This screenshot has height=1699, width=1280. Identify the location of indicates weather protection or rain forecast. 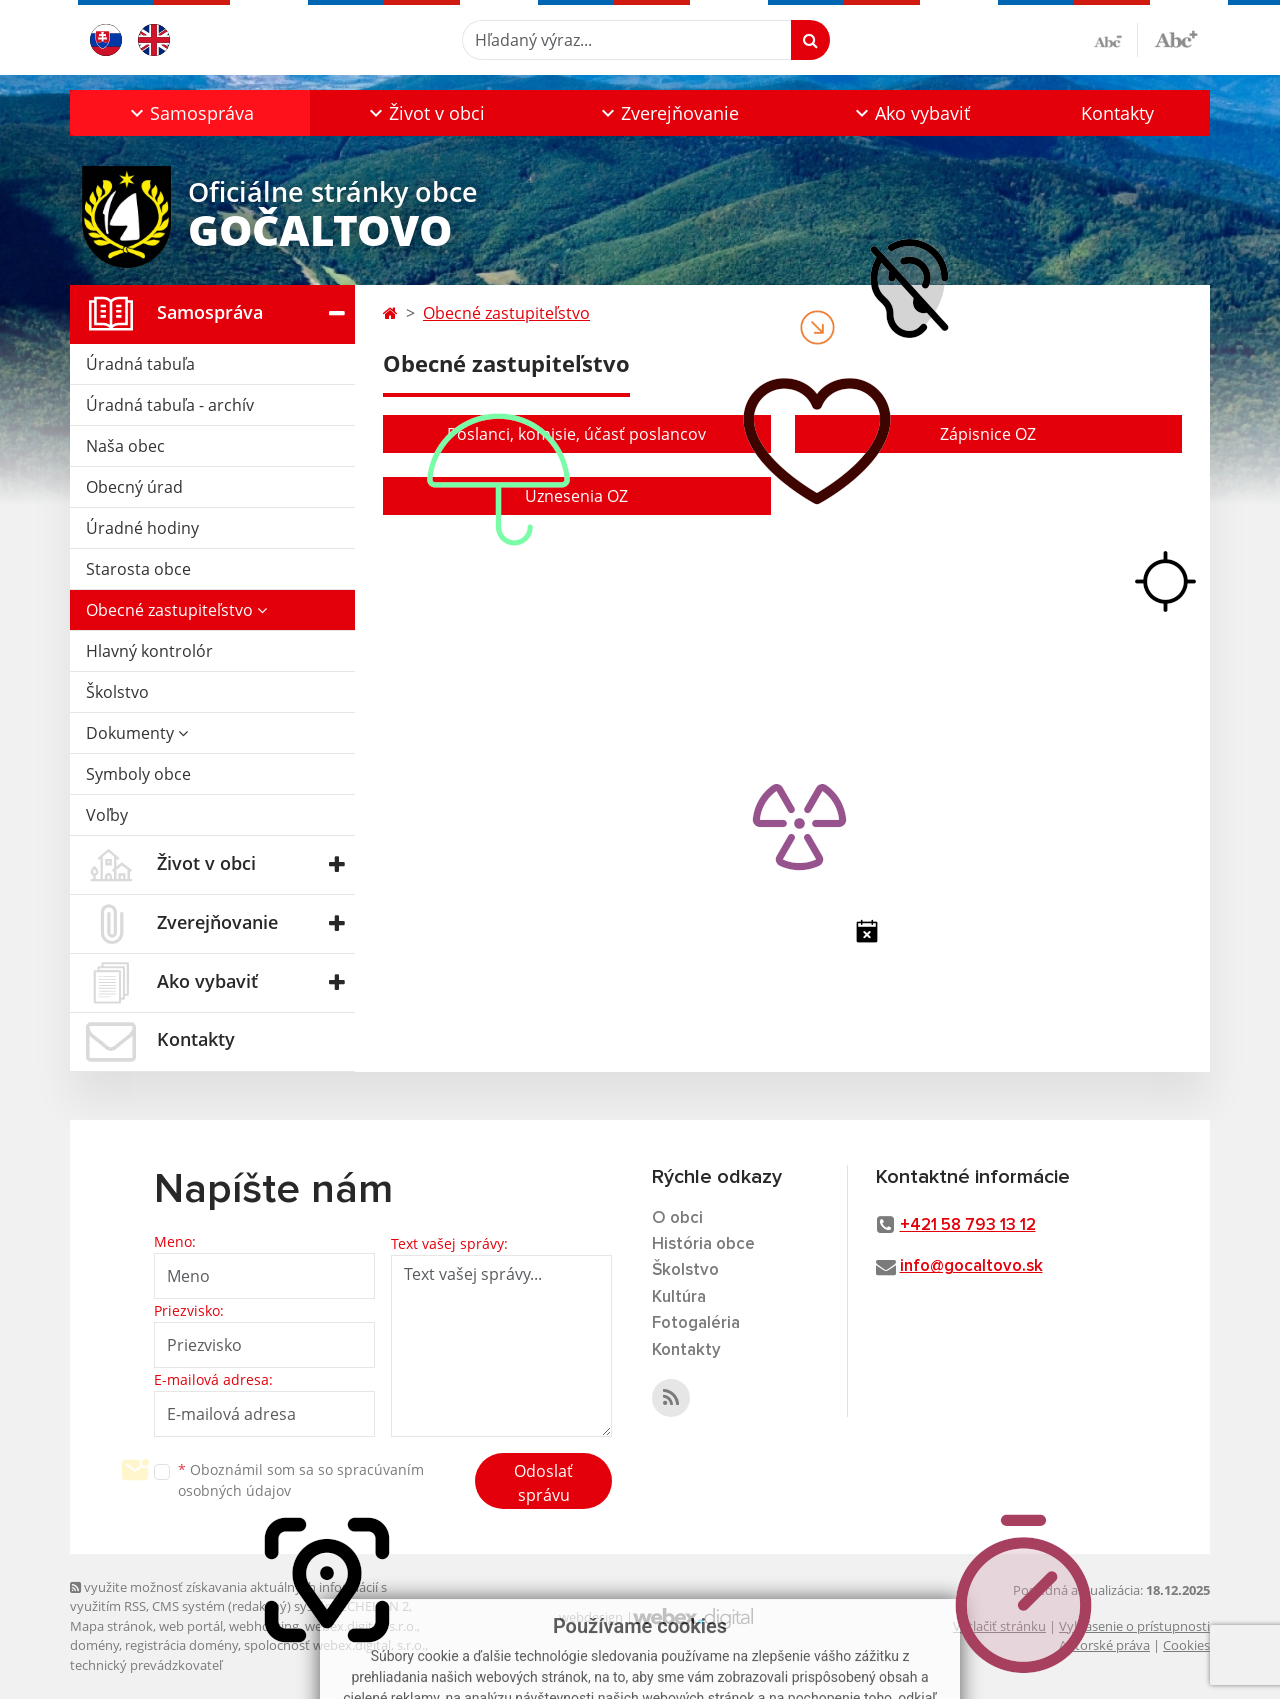
(498, 479).